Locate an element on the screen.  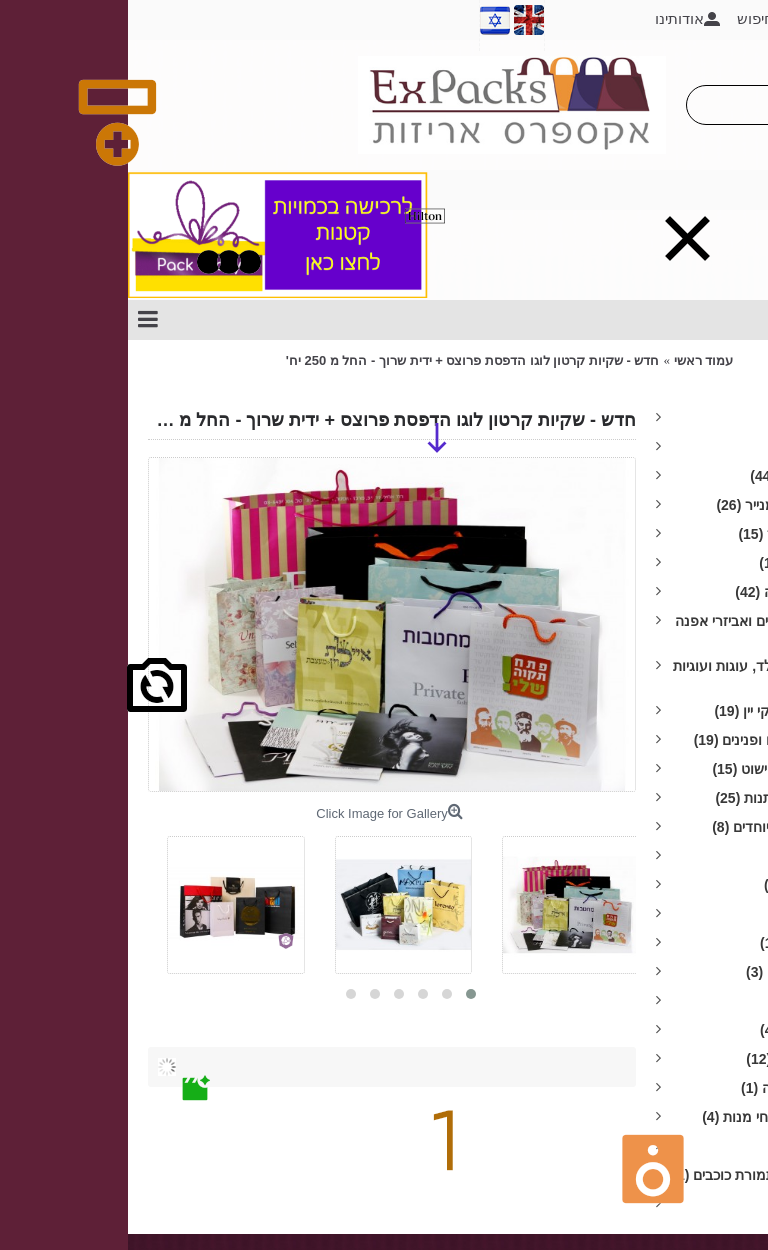
adjust speaker or audio output settings is located at coordinates (653, 1169).